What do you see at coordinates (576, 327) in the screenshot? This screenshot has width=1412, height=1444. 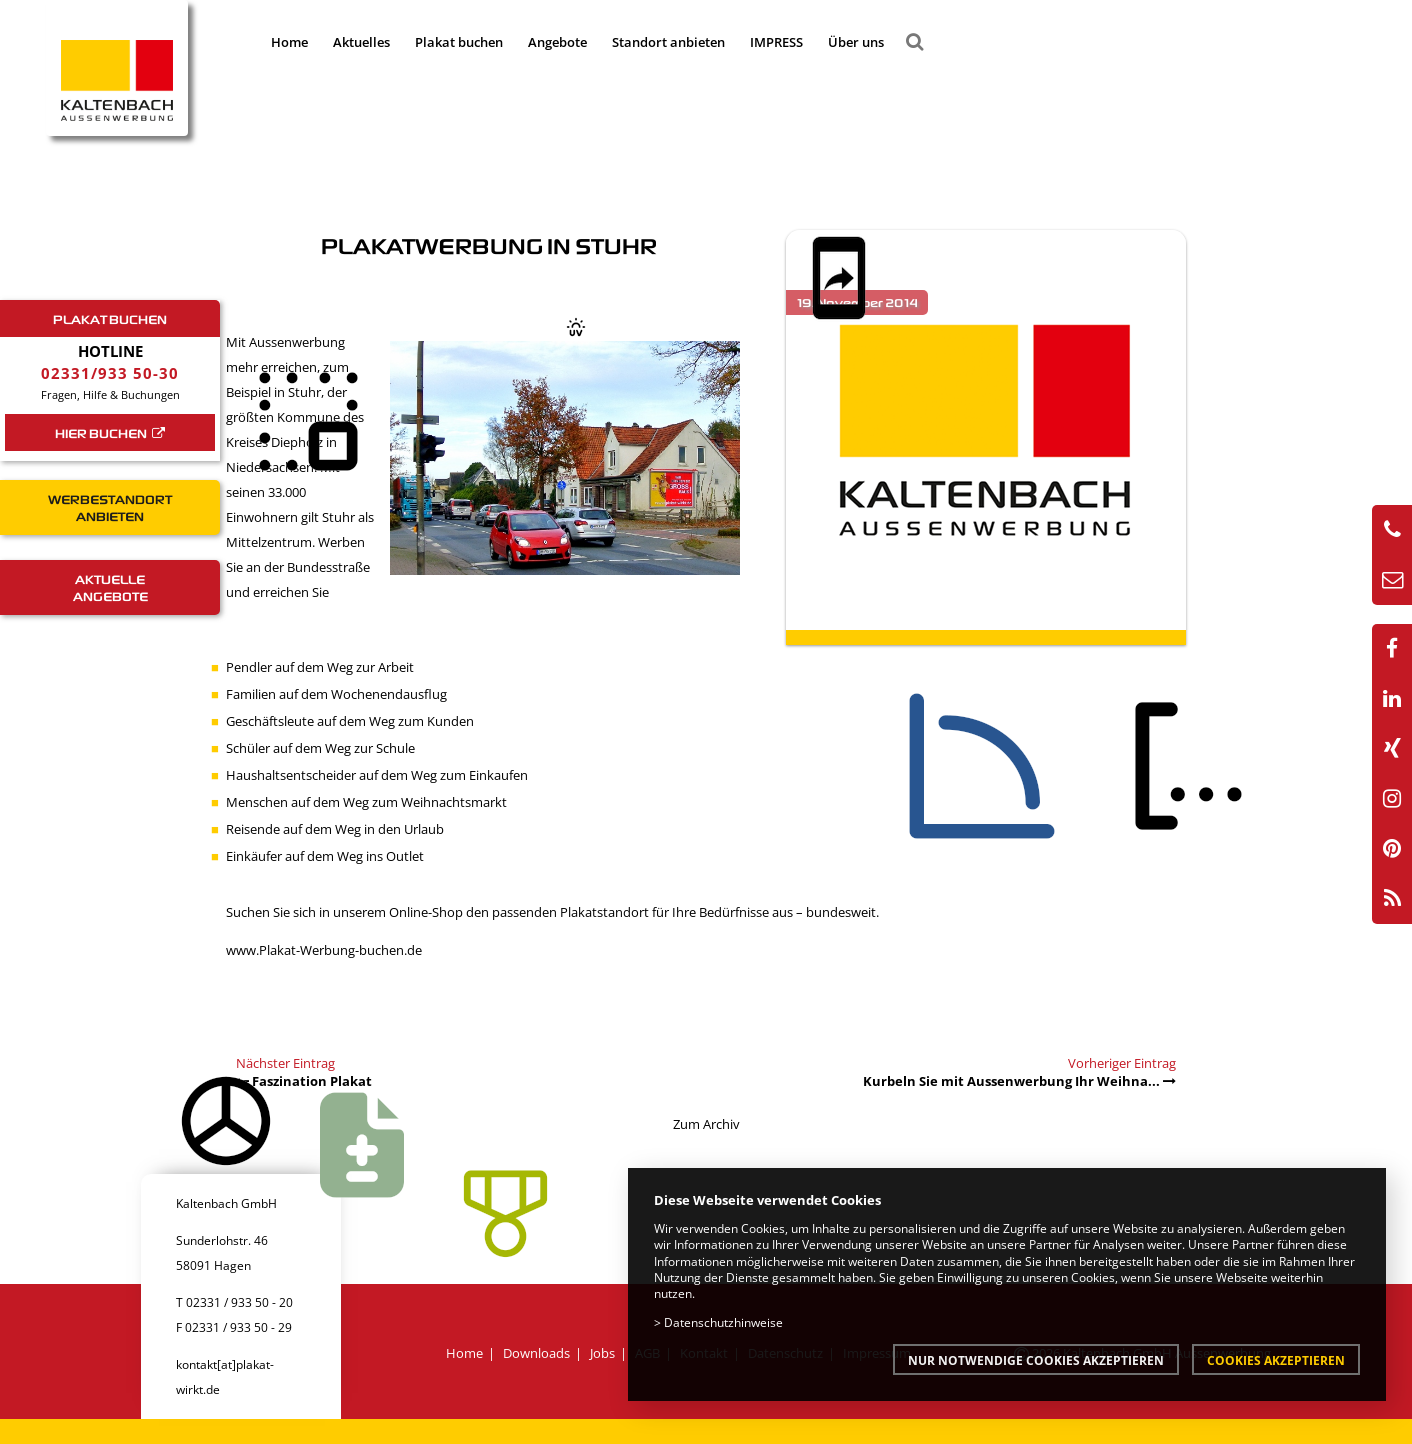 I see `view current UV index level` at bounding box center [576, 327].